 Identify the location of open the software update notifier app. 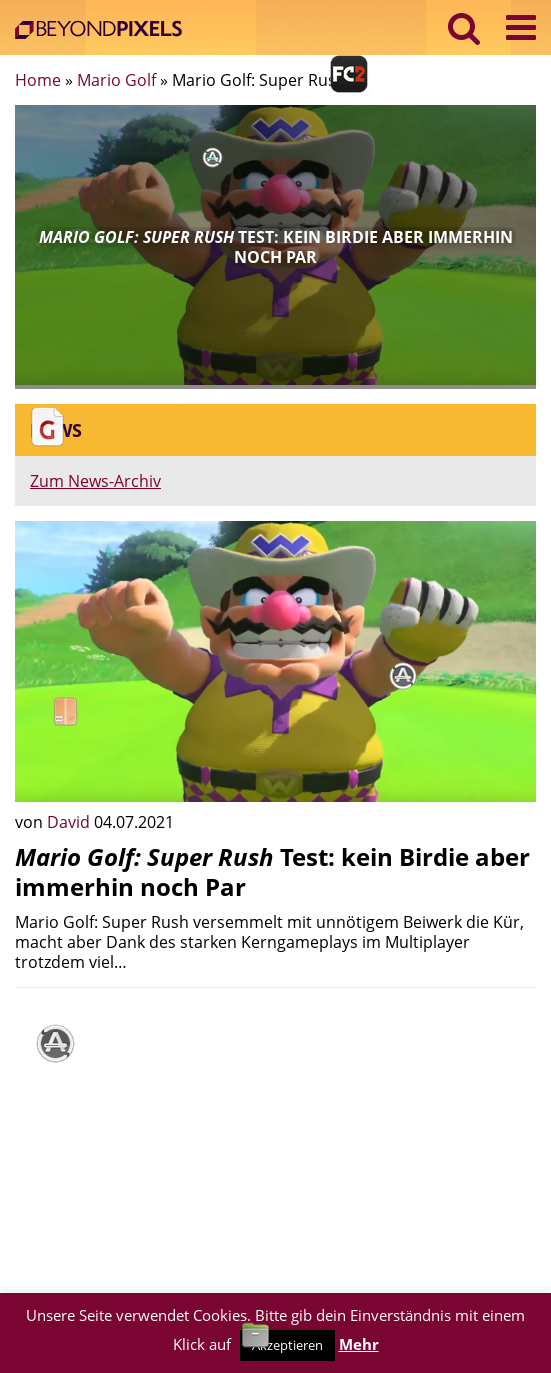
(403, 676).